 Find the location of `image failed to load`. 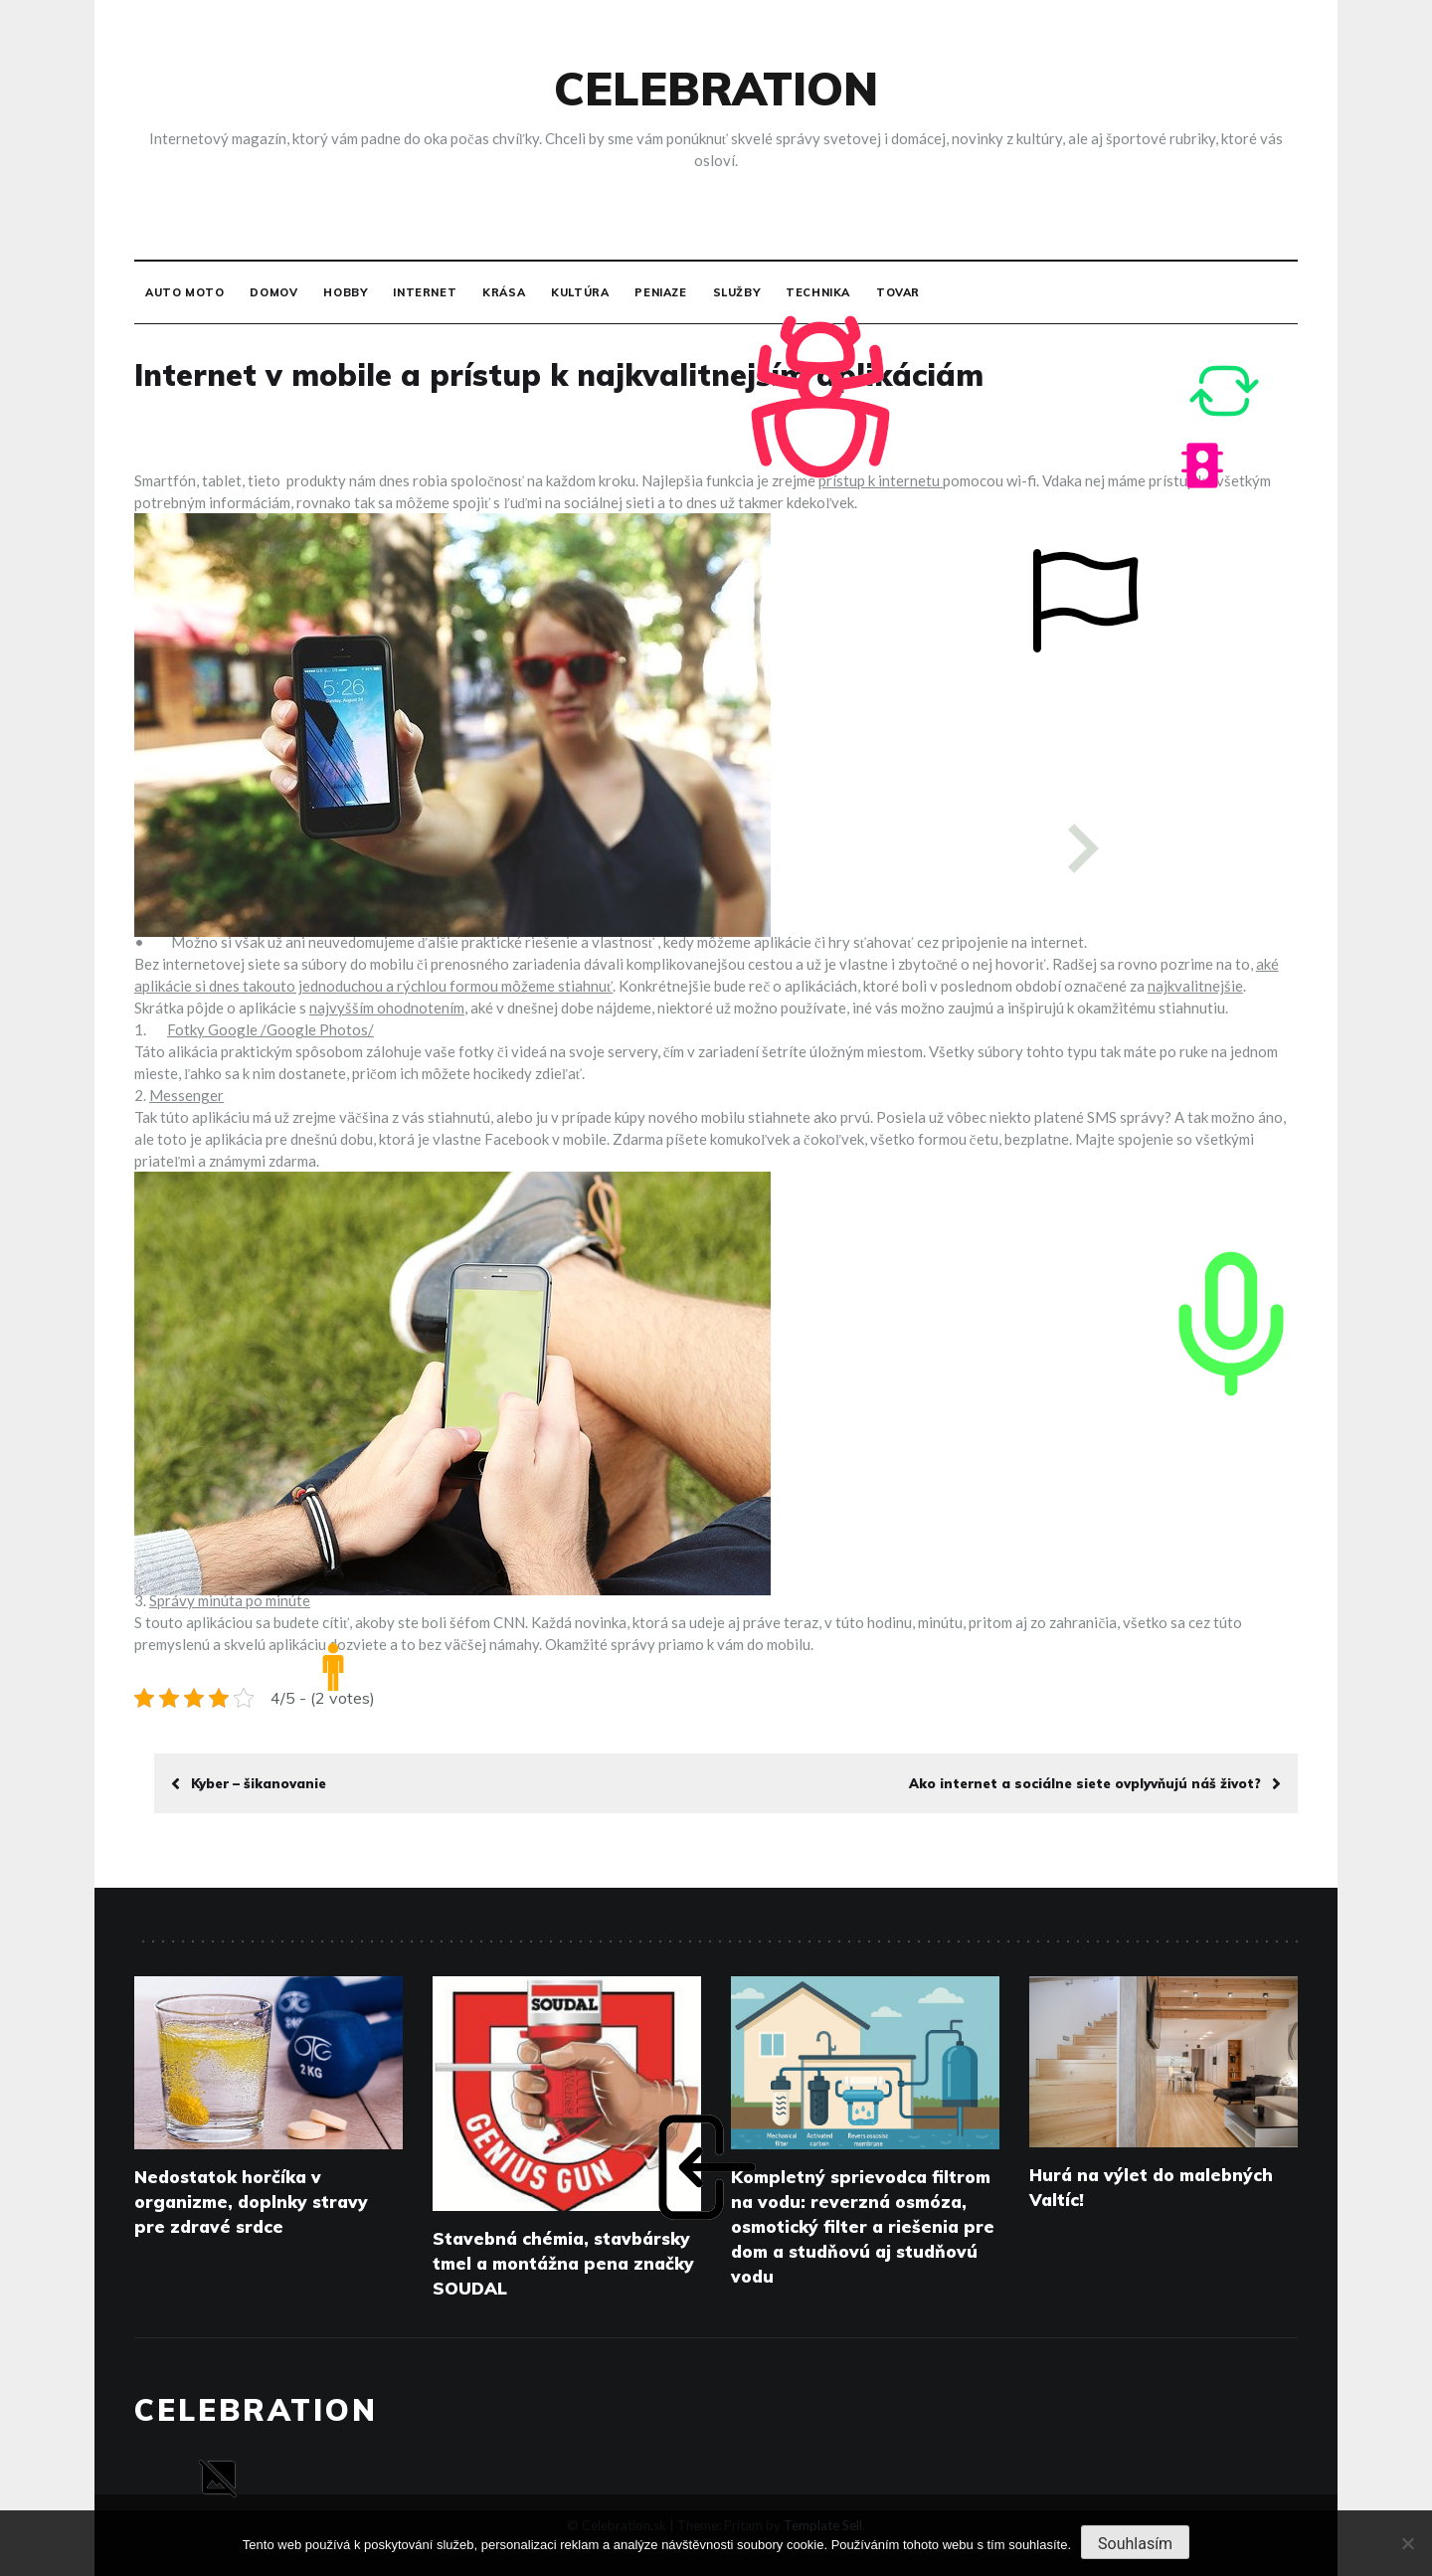

image failed to load is located at coordinates (219, 2478).